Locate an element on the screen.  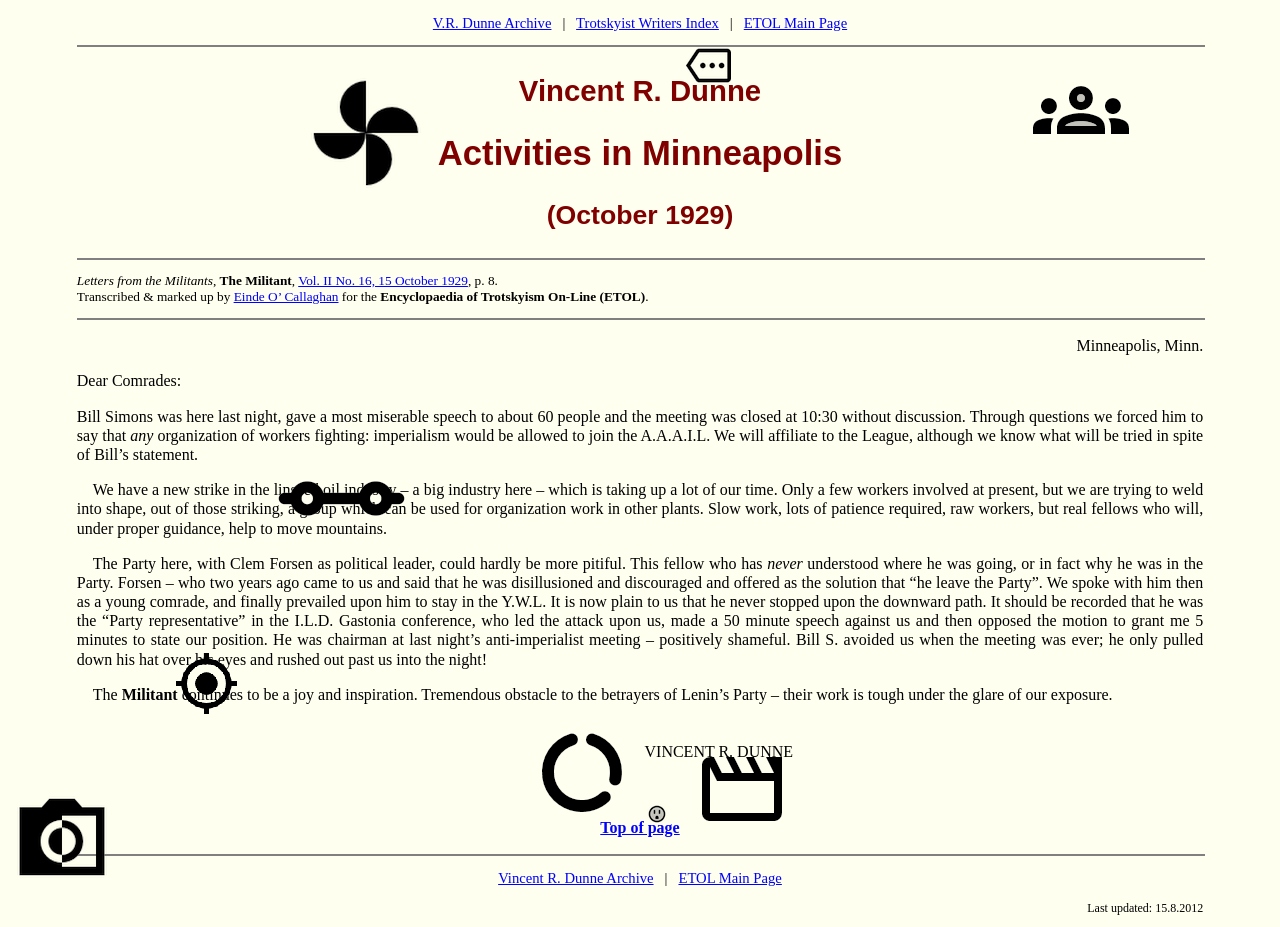
center map on your current location is located at coordinates (206, 683).